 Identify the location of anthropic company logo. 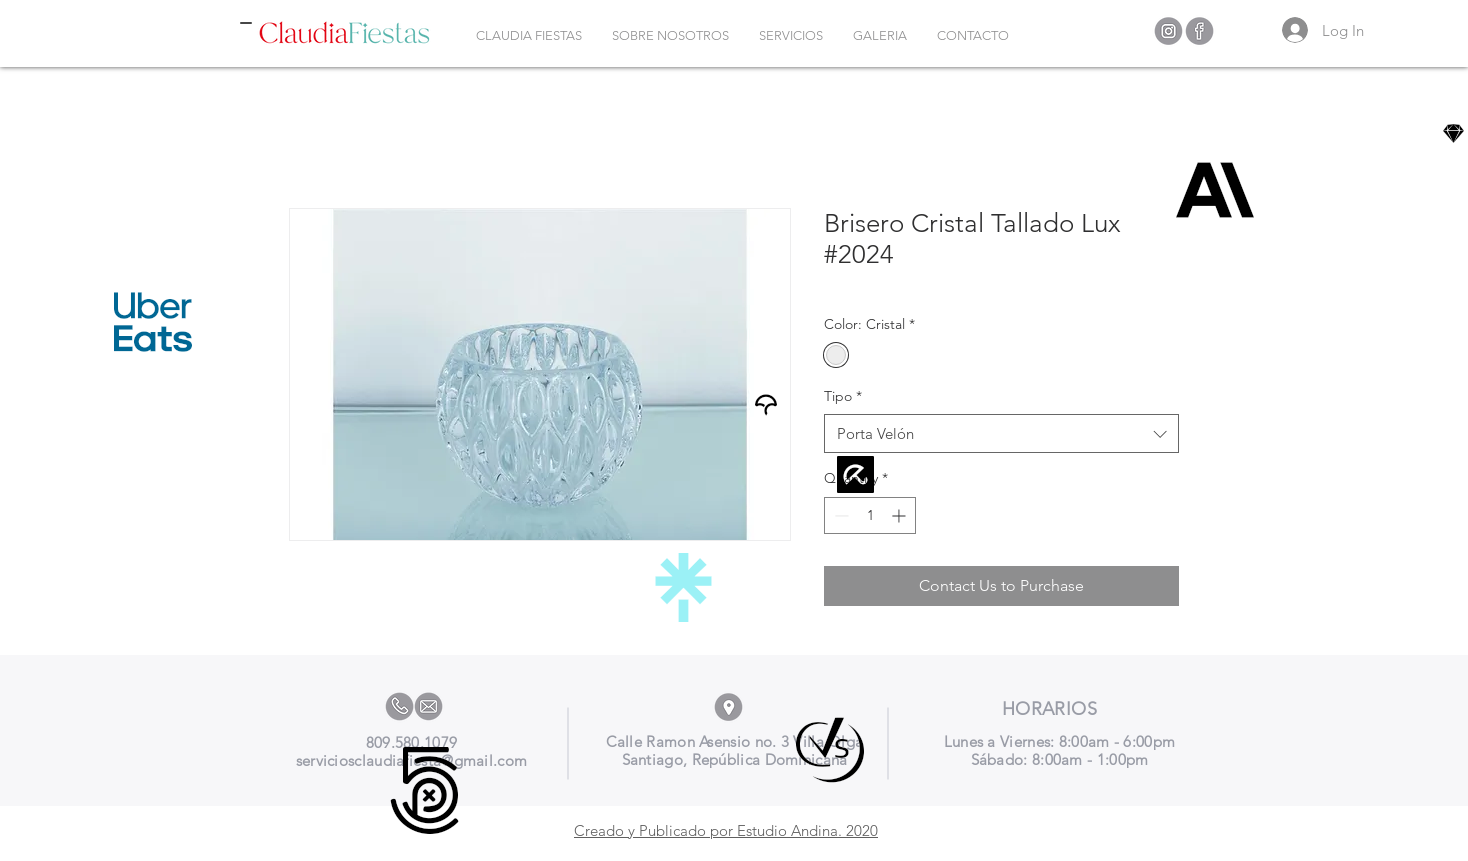
(1215, 190).